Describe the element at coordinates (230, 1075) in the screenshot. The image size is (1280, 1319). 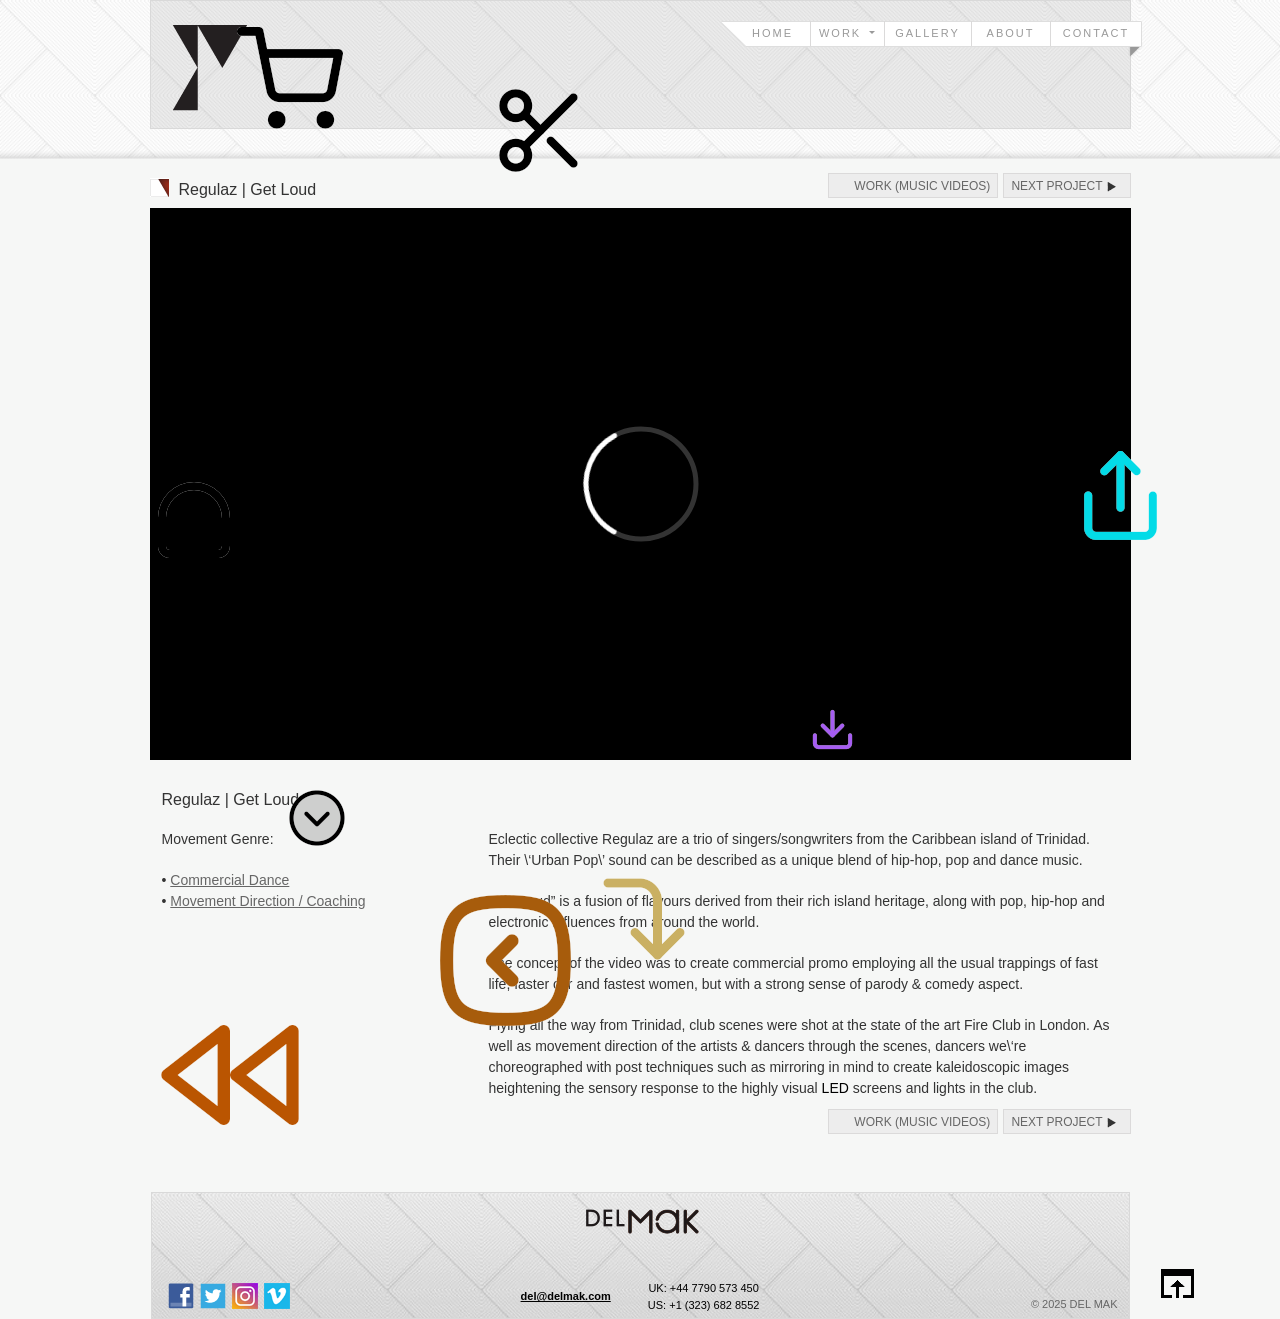
I see `rewind or skip backward in media playback` at that location.